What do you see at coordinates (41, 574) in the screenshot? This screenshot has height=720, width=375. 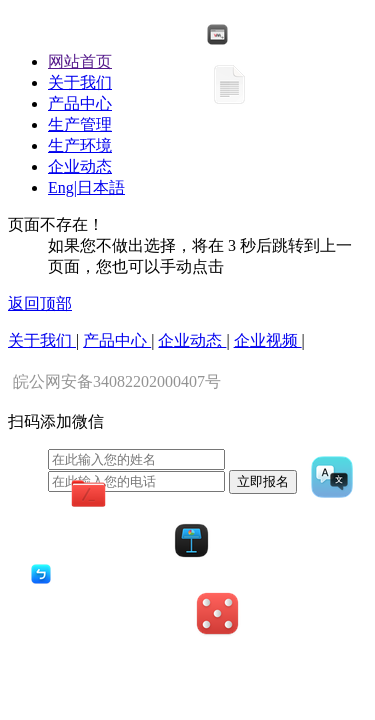 I see `open ibus bopomofo input method app` at bounding box center [41, 574].